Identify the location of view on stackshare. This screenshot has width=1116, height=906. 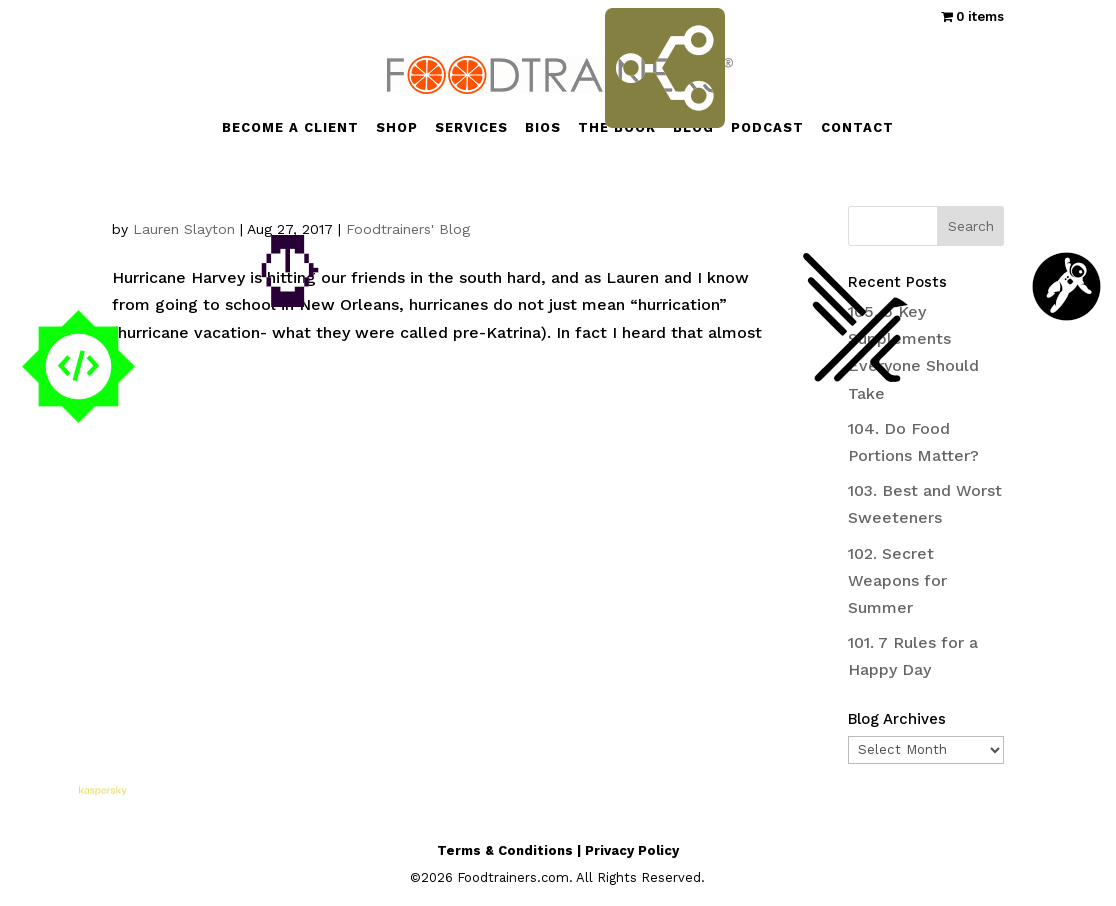
(665, 68).